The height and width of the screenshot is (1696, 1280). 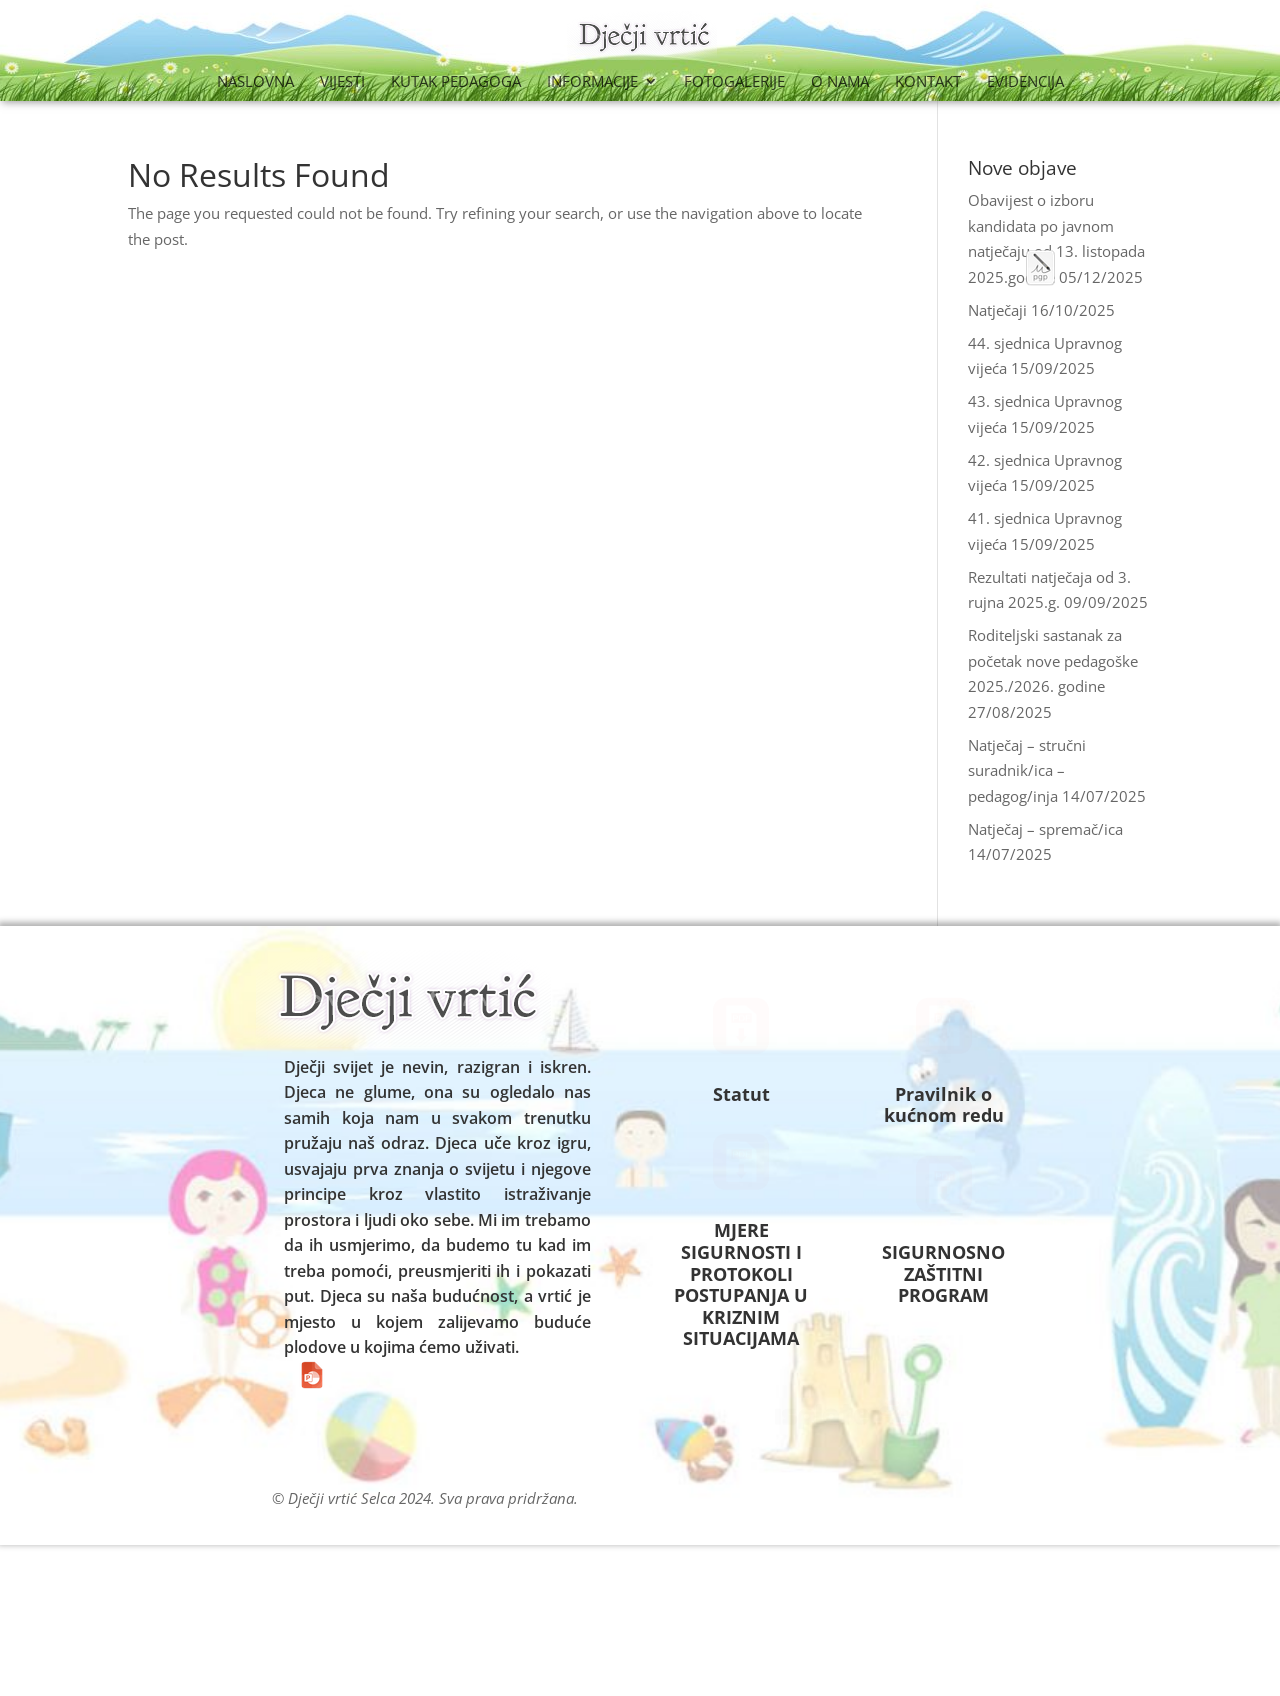 What do you see at coordinates (312, 1375) in the screenshot?
I see `open a PowerPoint presentation file` at bounding box center [312, 1375].